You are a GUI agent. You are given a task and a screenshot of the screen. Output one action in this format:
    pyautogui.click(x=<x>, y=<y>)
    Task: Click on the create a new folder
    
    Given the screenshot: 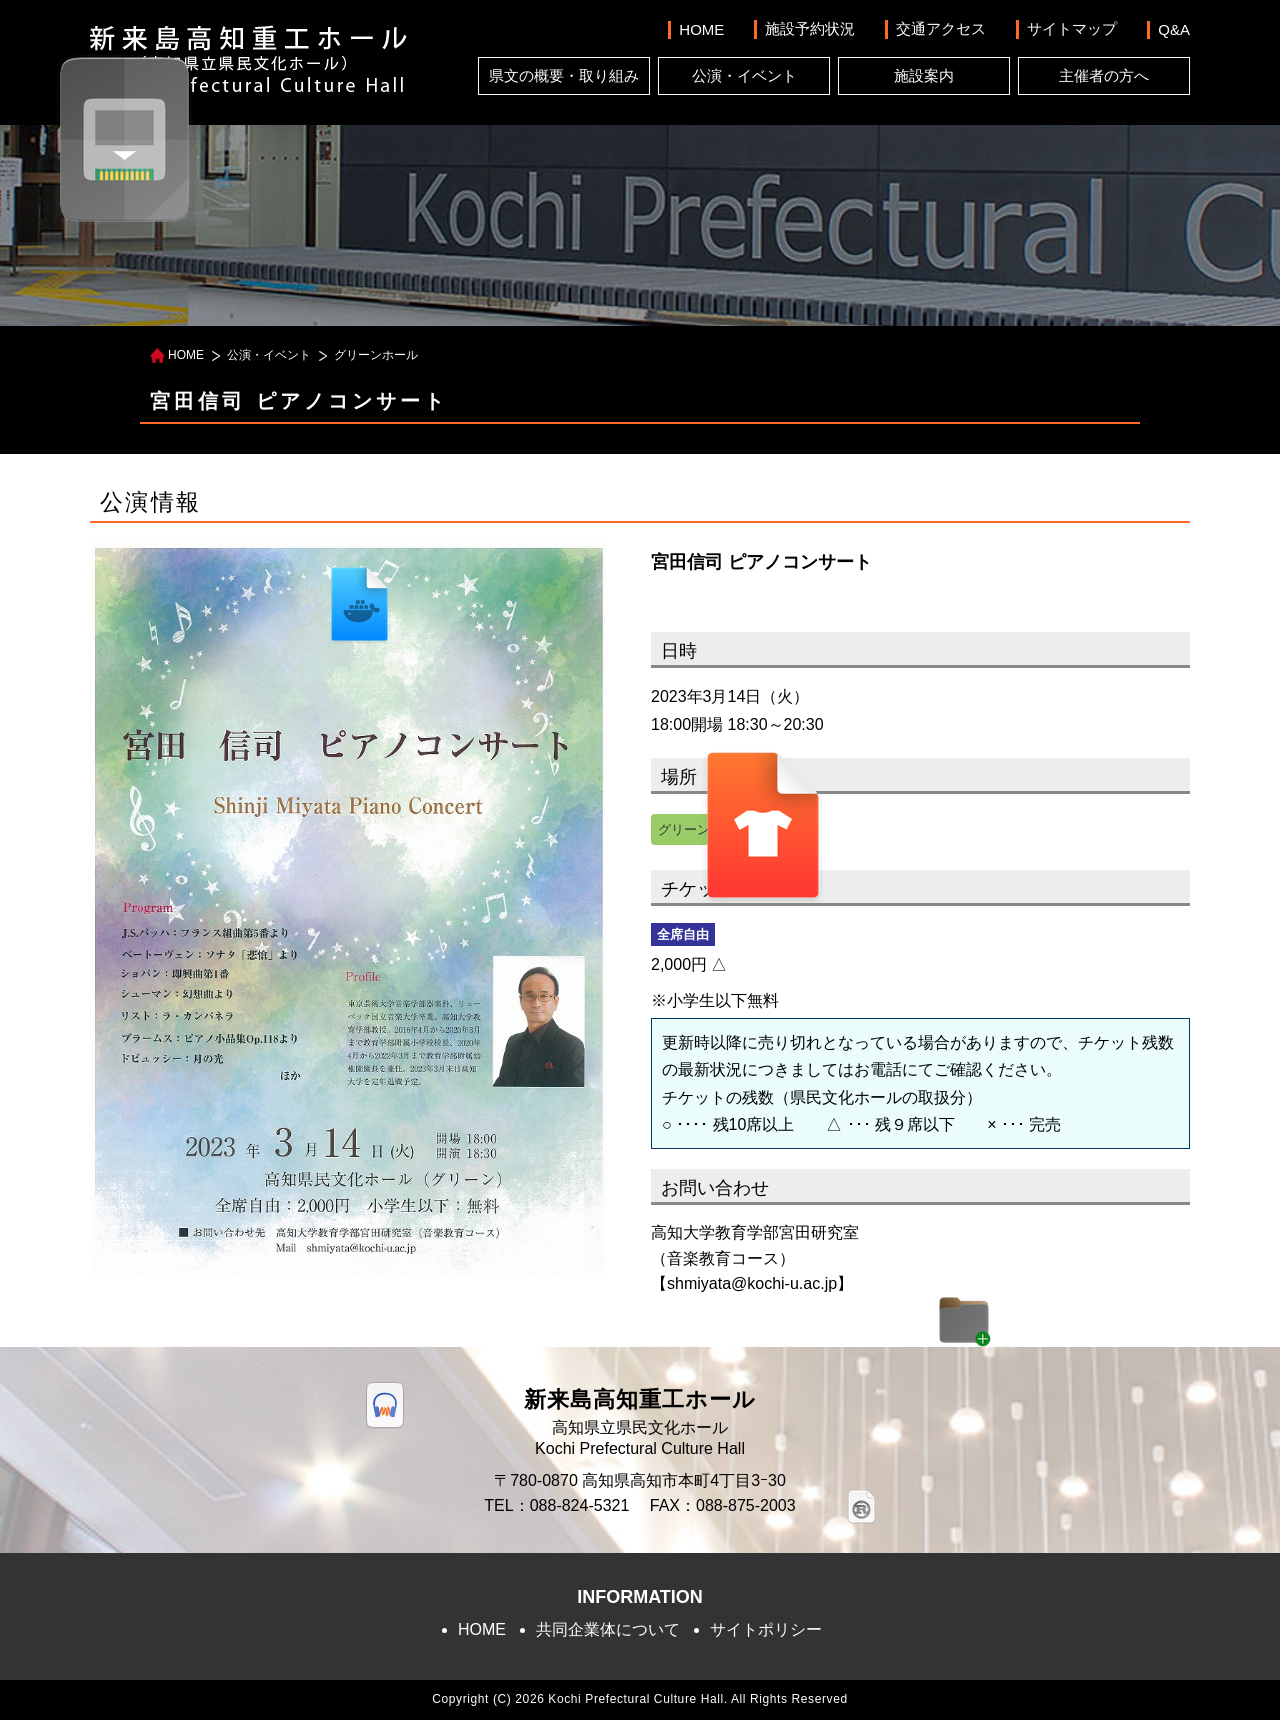 What is the action you would take?
    pyautogui.click(x=964, y=1320)
    